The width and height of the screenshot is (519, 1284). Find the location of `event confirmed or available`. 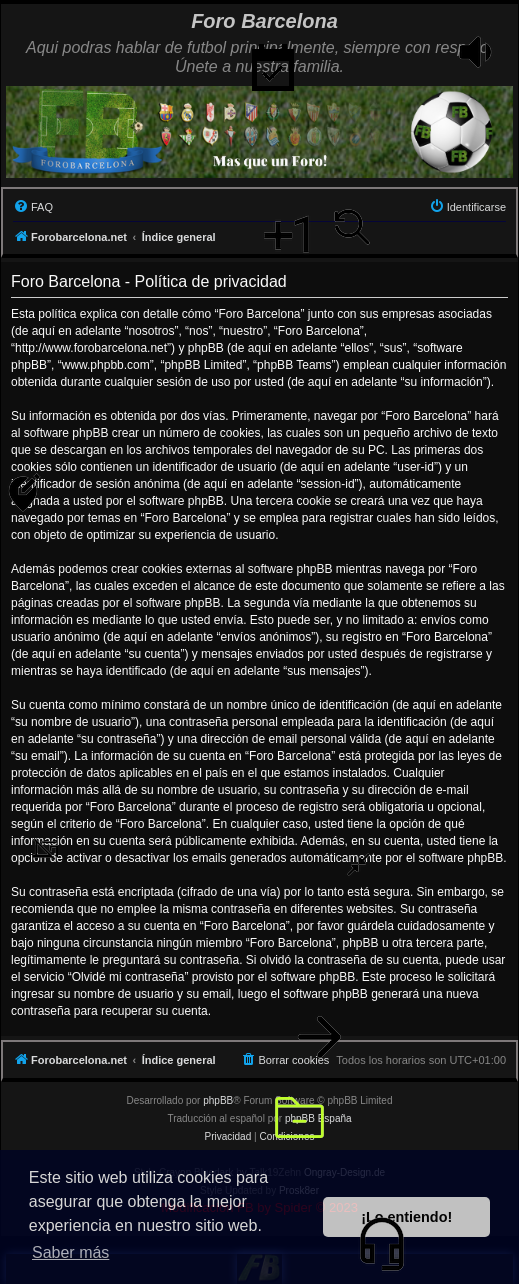

event confirmed or available is located at coordinates (273, 70).